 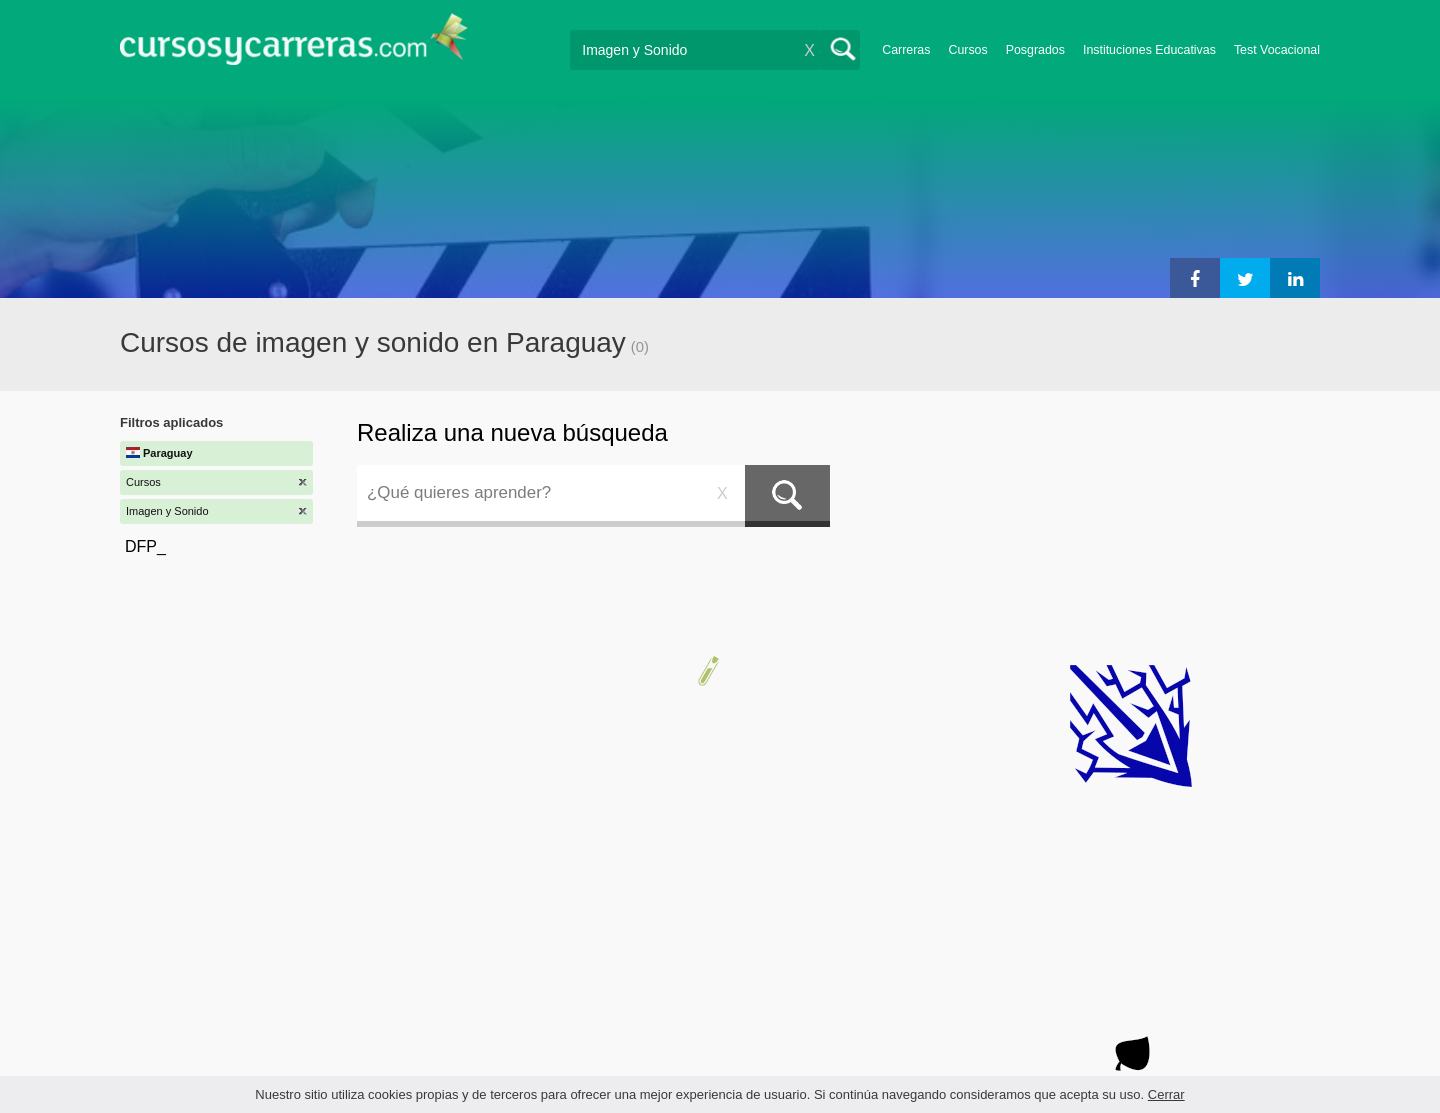 What do you see at coordinates (1131, 726) in the screenshot?
I see `activate charged arrow ability` at bounding box center [1131, 726].